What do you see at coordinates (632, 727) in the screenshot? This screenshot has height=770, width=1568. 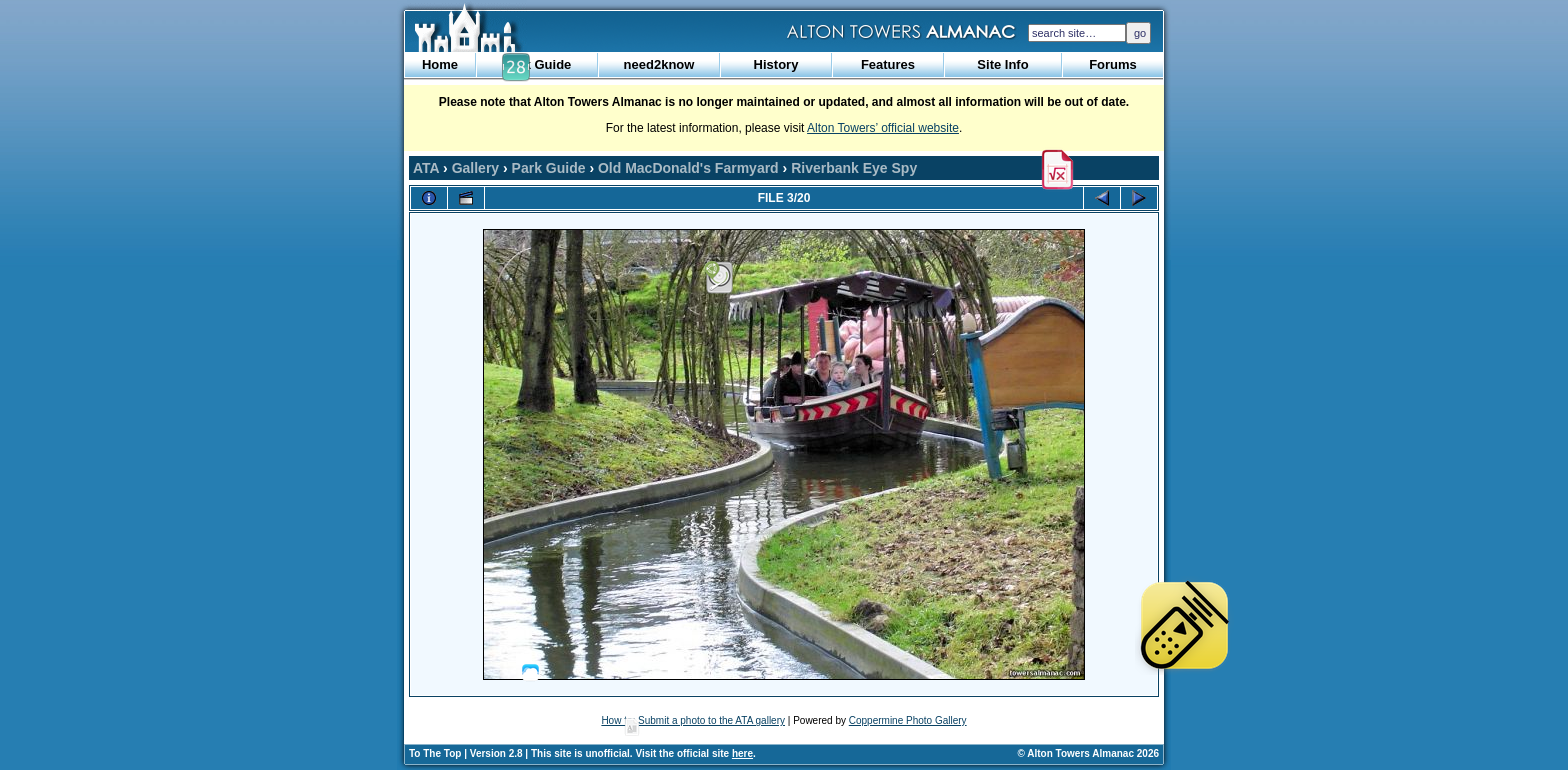 I see `open a rich text format document` at bounding box center [632, 727].